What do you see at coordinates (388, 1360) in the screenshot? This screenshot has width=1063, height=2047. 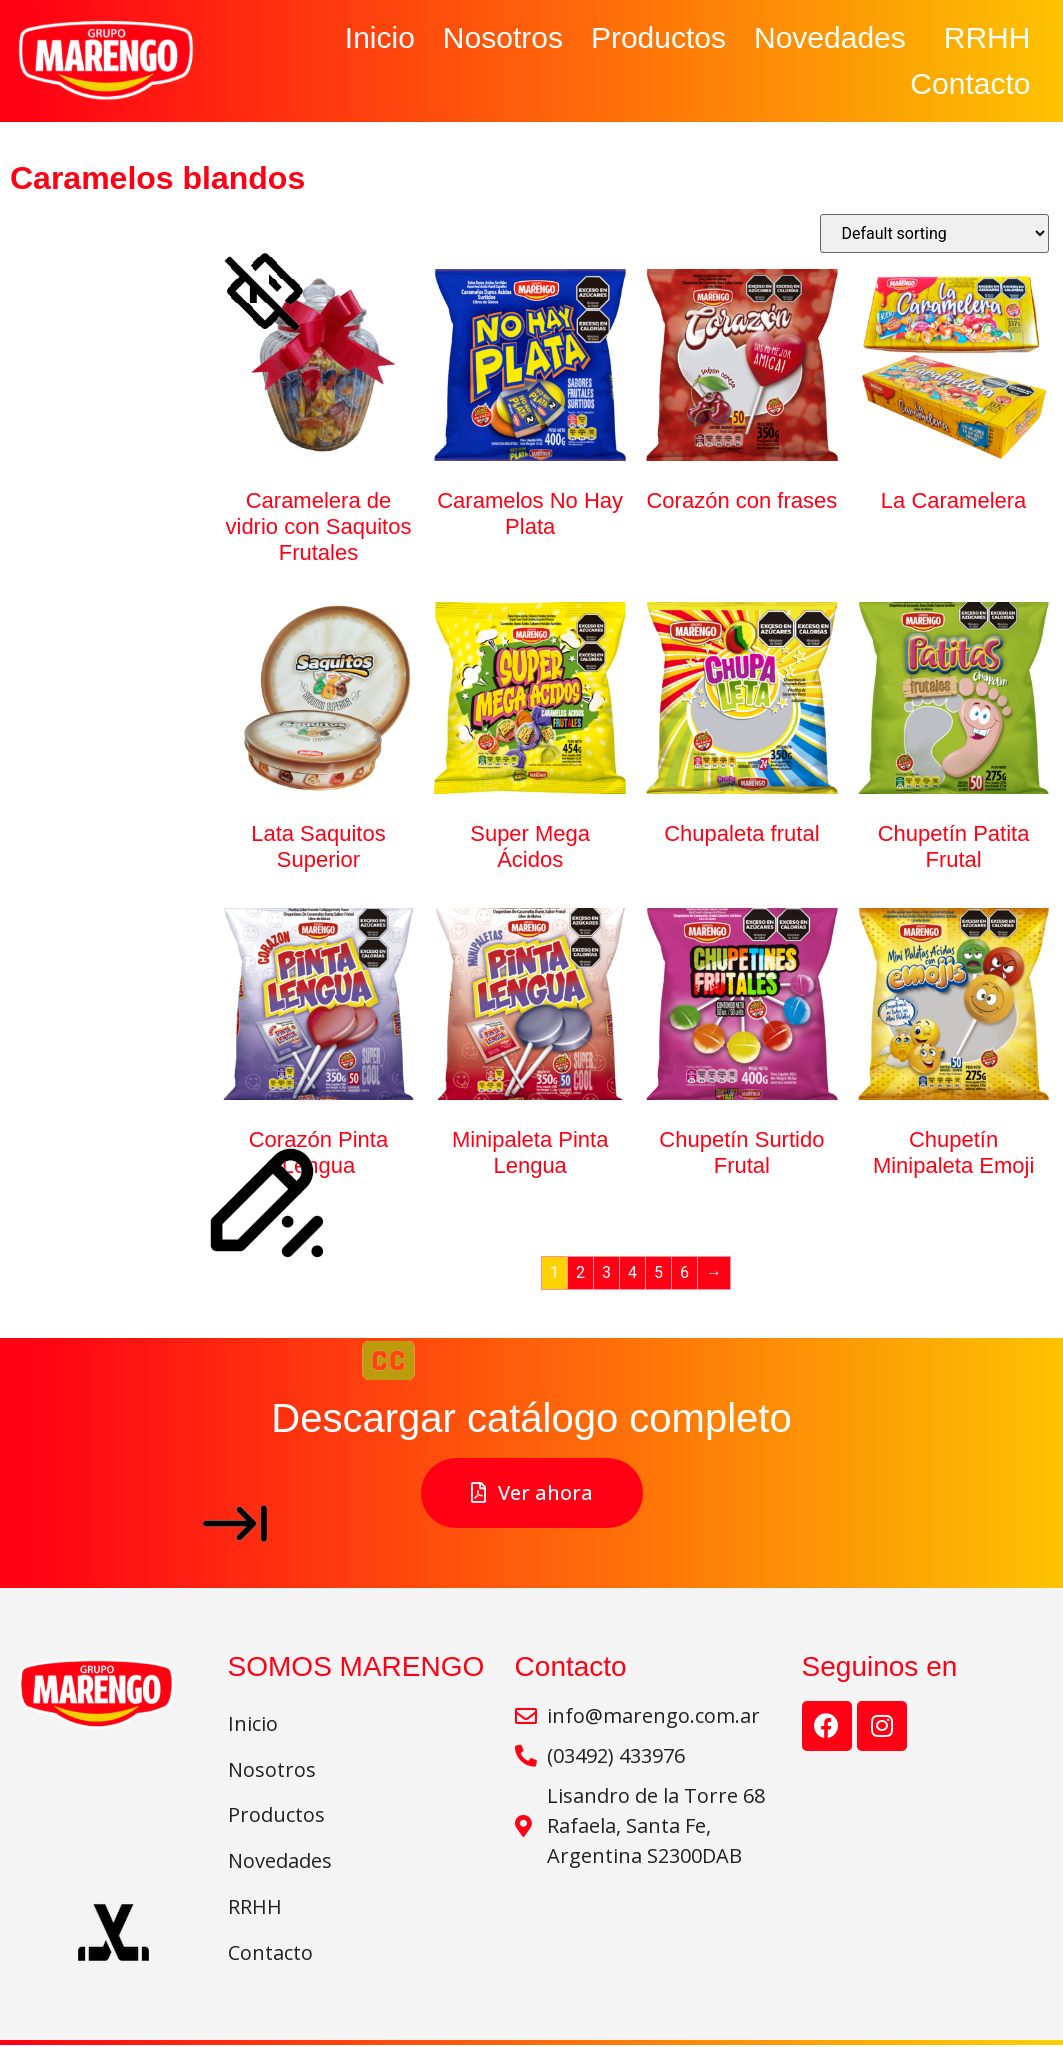 I see `enable closed captions for video content` at bounding box center [388, 1360].